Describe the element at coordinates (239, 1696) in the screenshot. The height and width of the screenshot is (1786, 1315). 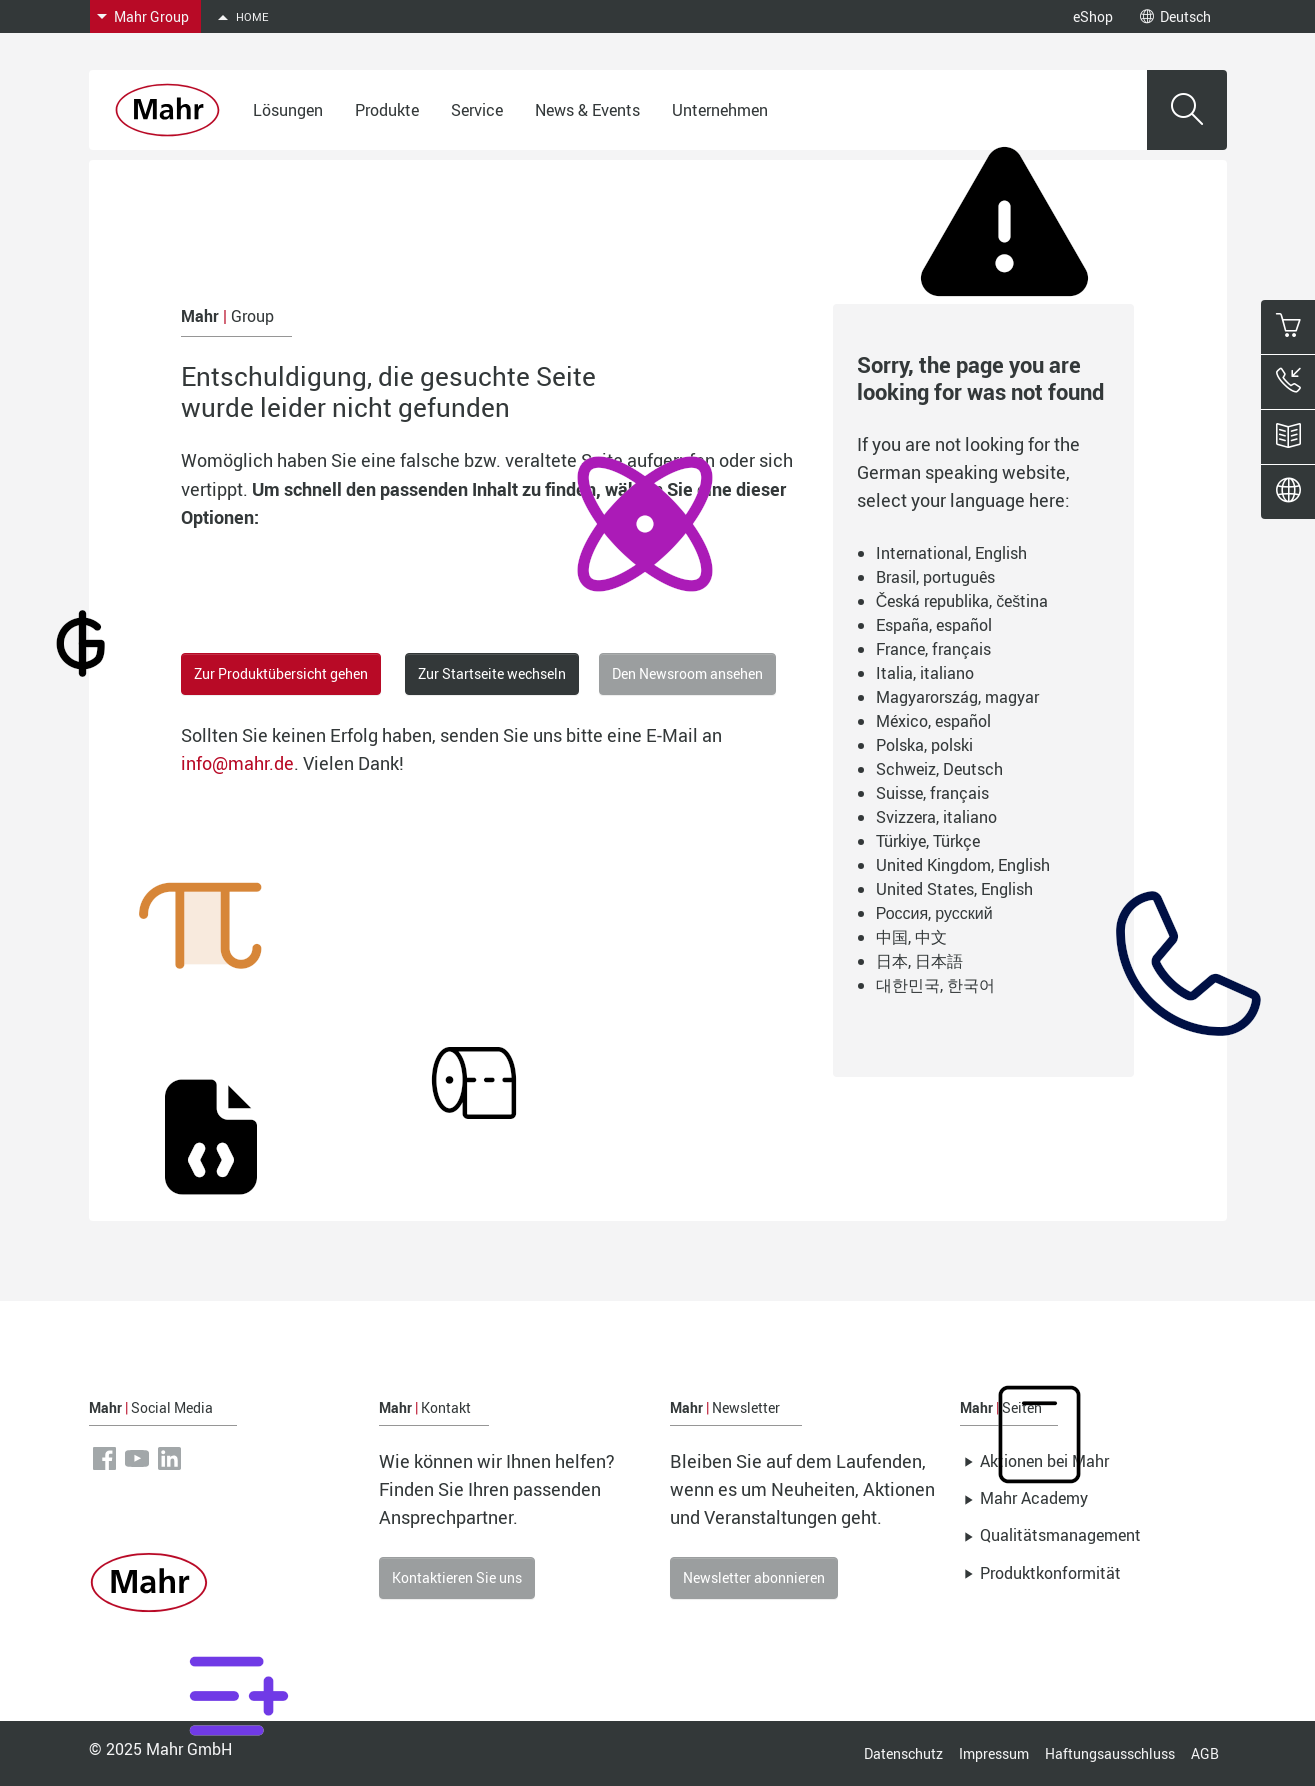
I see `add a new item to the list` at that location.